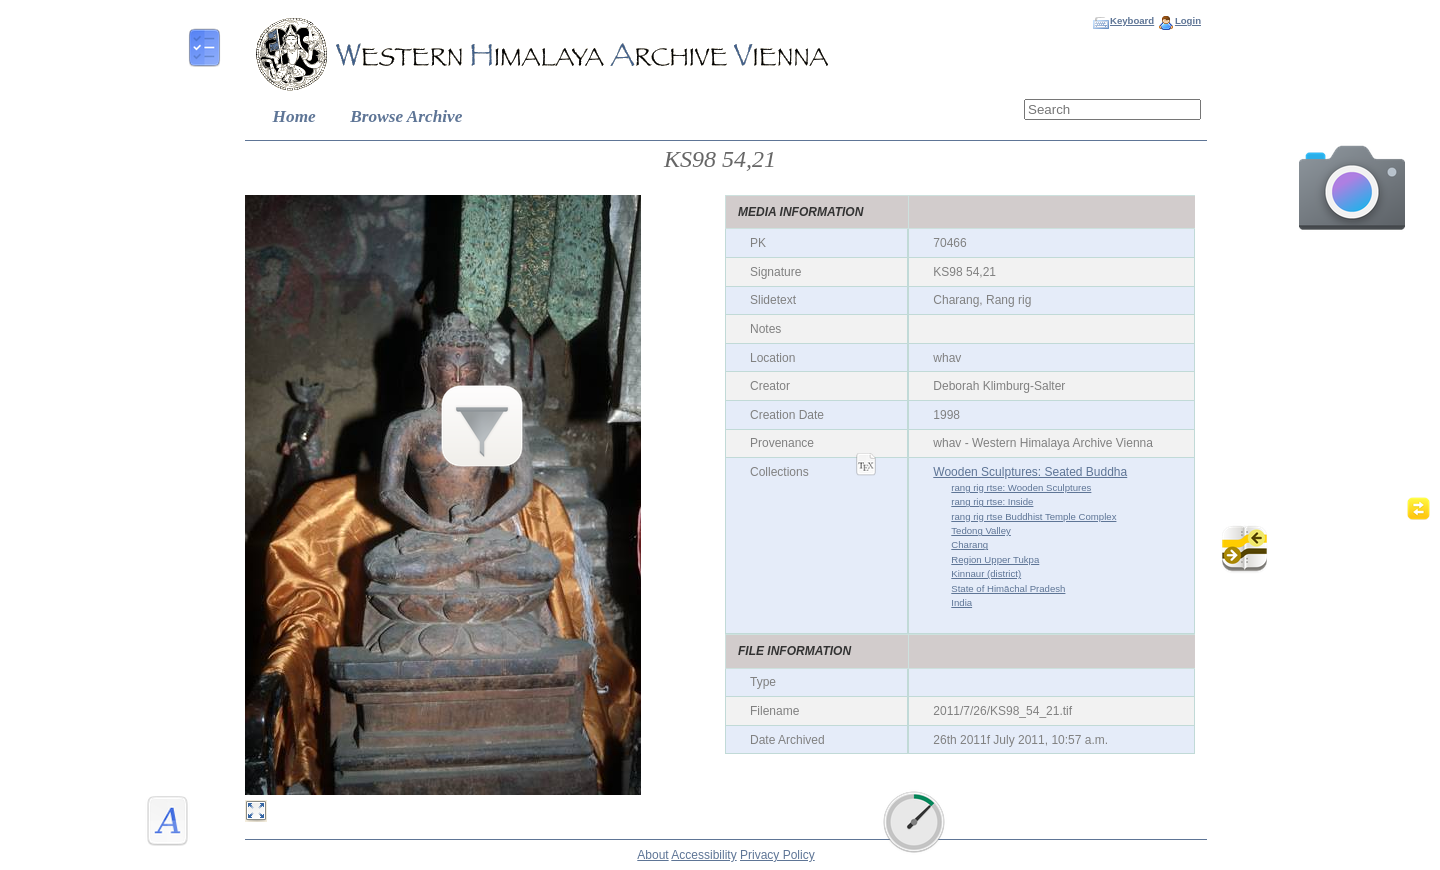  I want to click on open the camera app, so click(1352, 188).